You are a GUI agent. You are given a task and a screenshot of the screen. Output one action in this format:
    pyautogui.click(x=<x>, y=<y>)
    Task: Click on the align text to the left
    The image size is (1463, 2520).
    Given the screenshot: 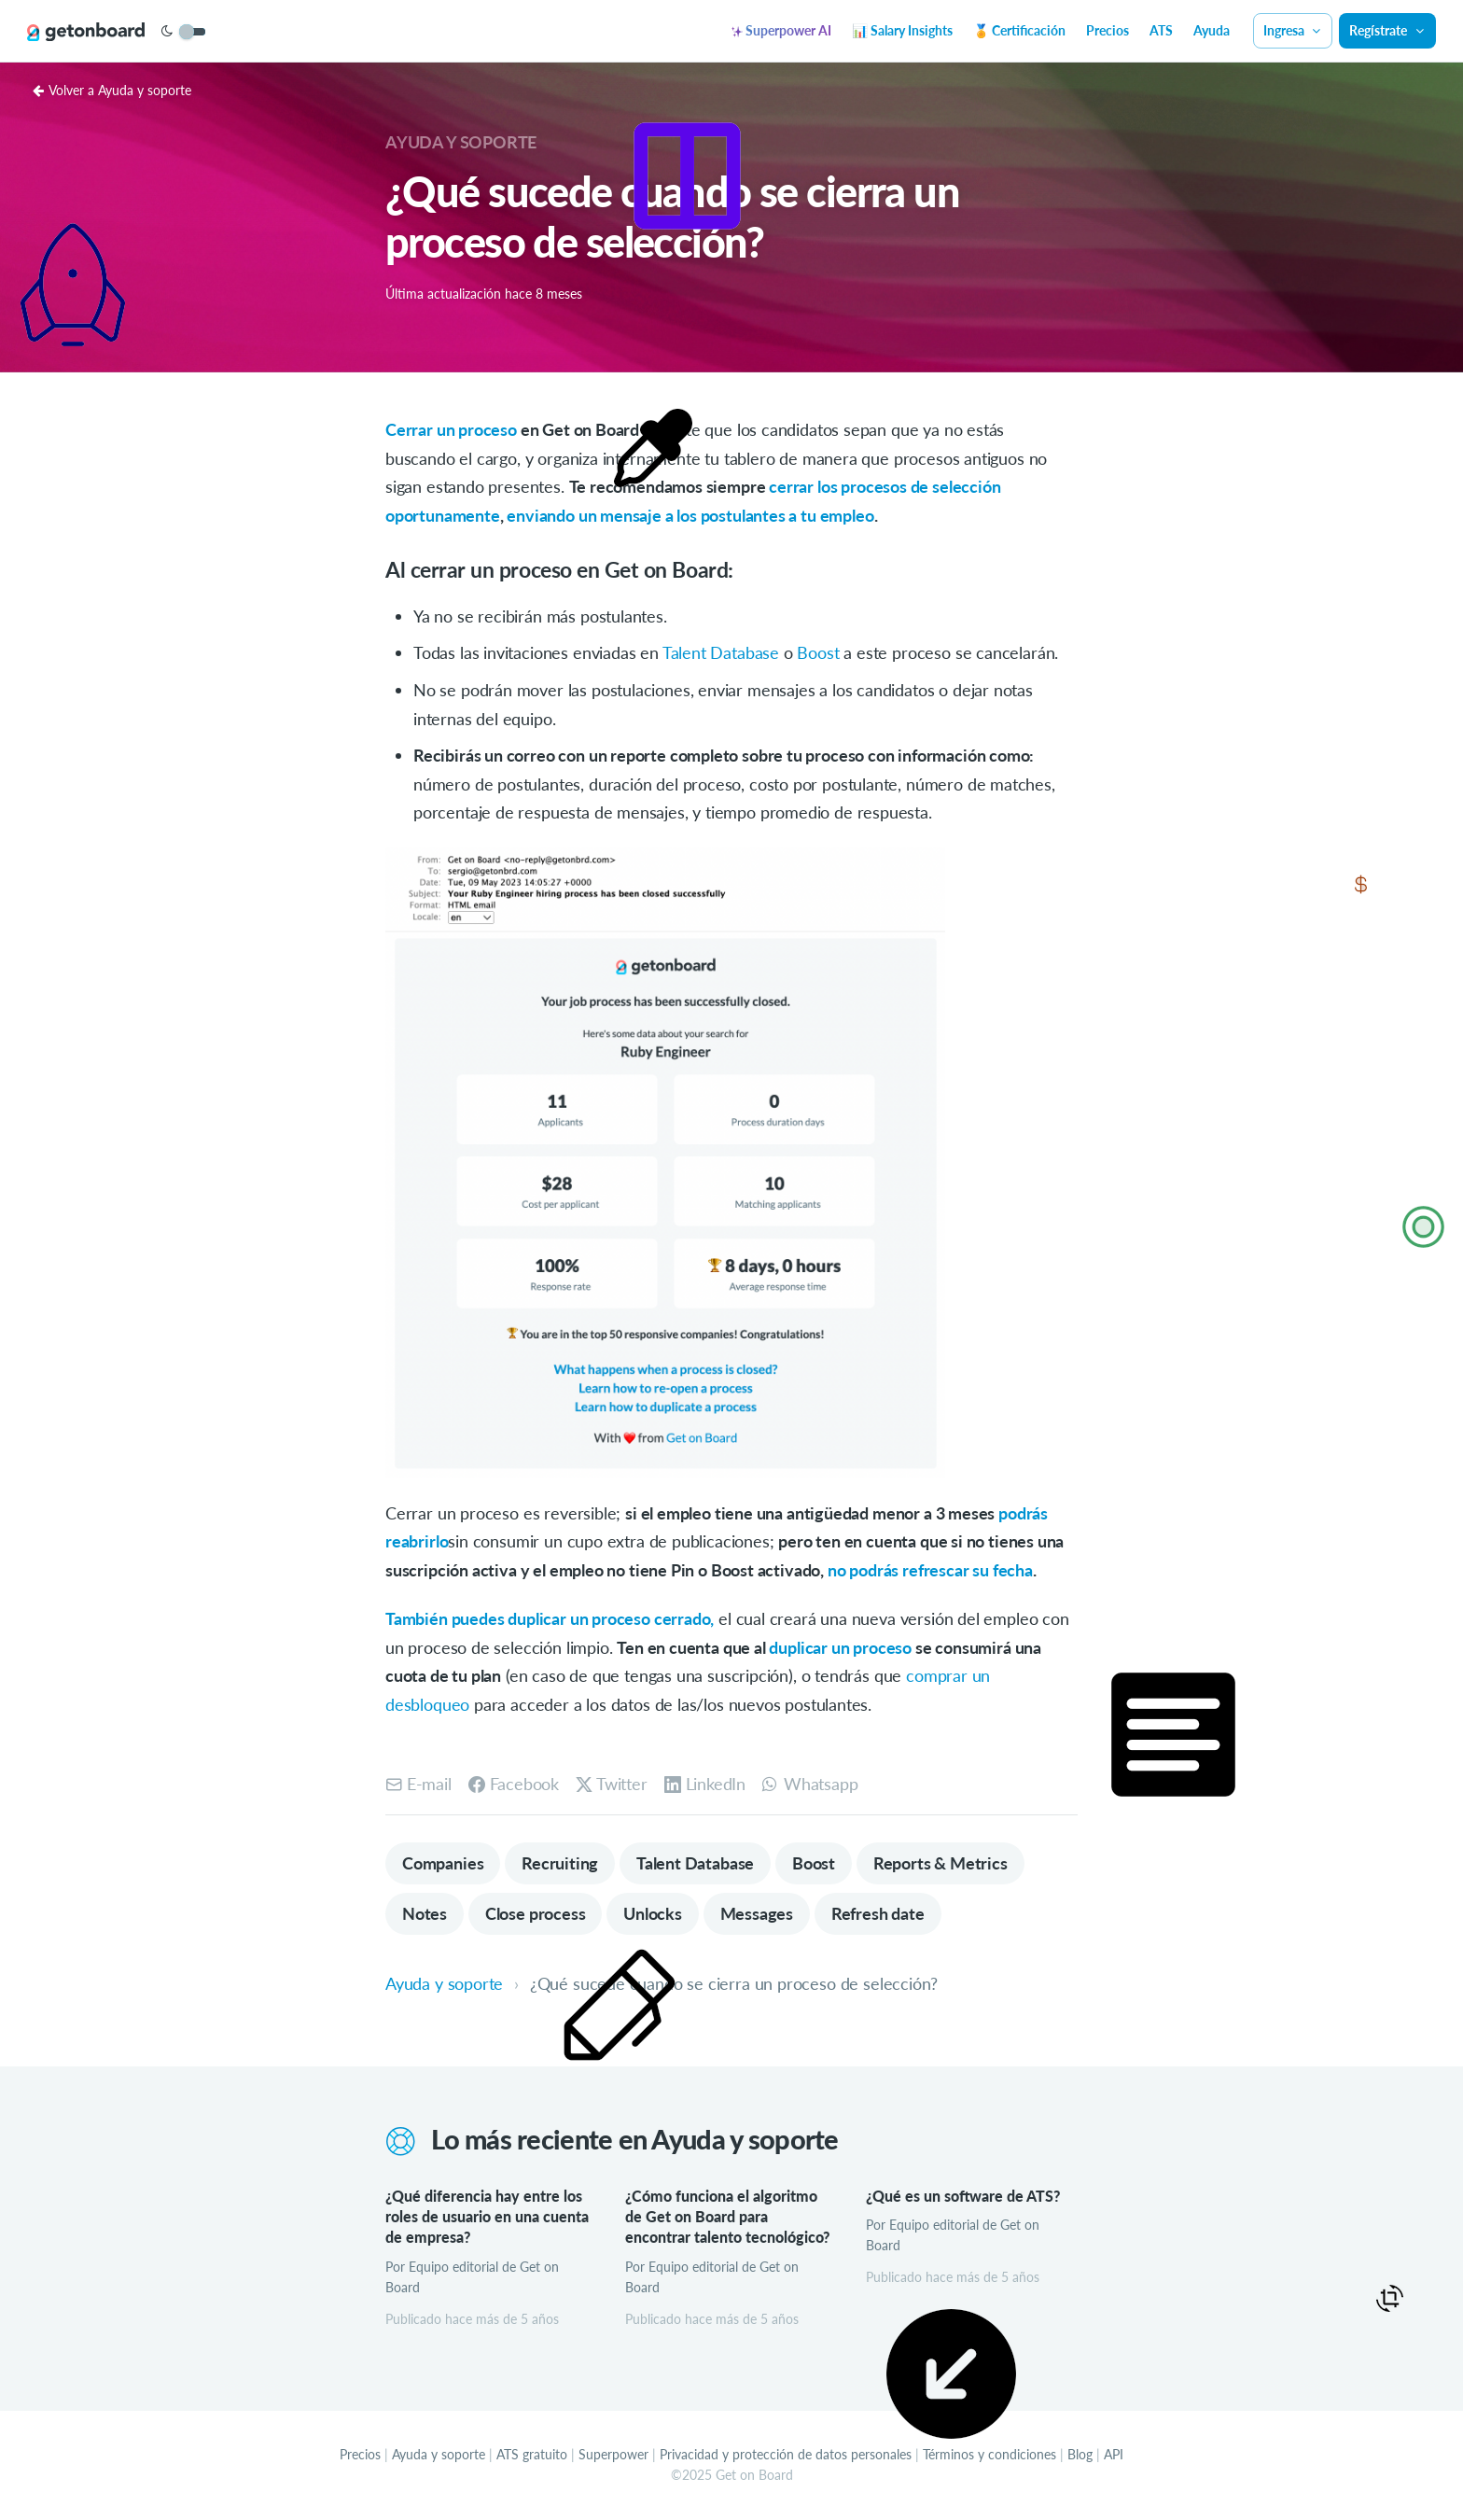 What is the action you would take?
    pyautogui.click(x=1173, y=1734)
    